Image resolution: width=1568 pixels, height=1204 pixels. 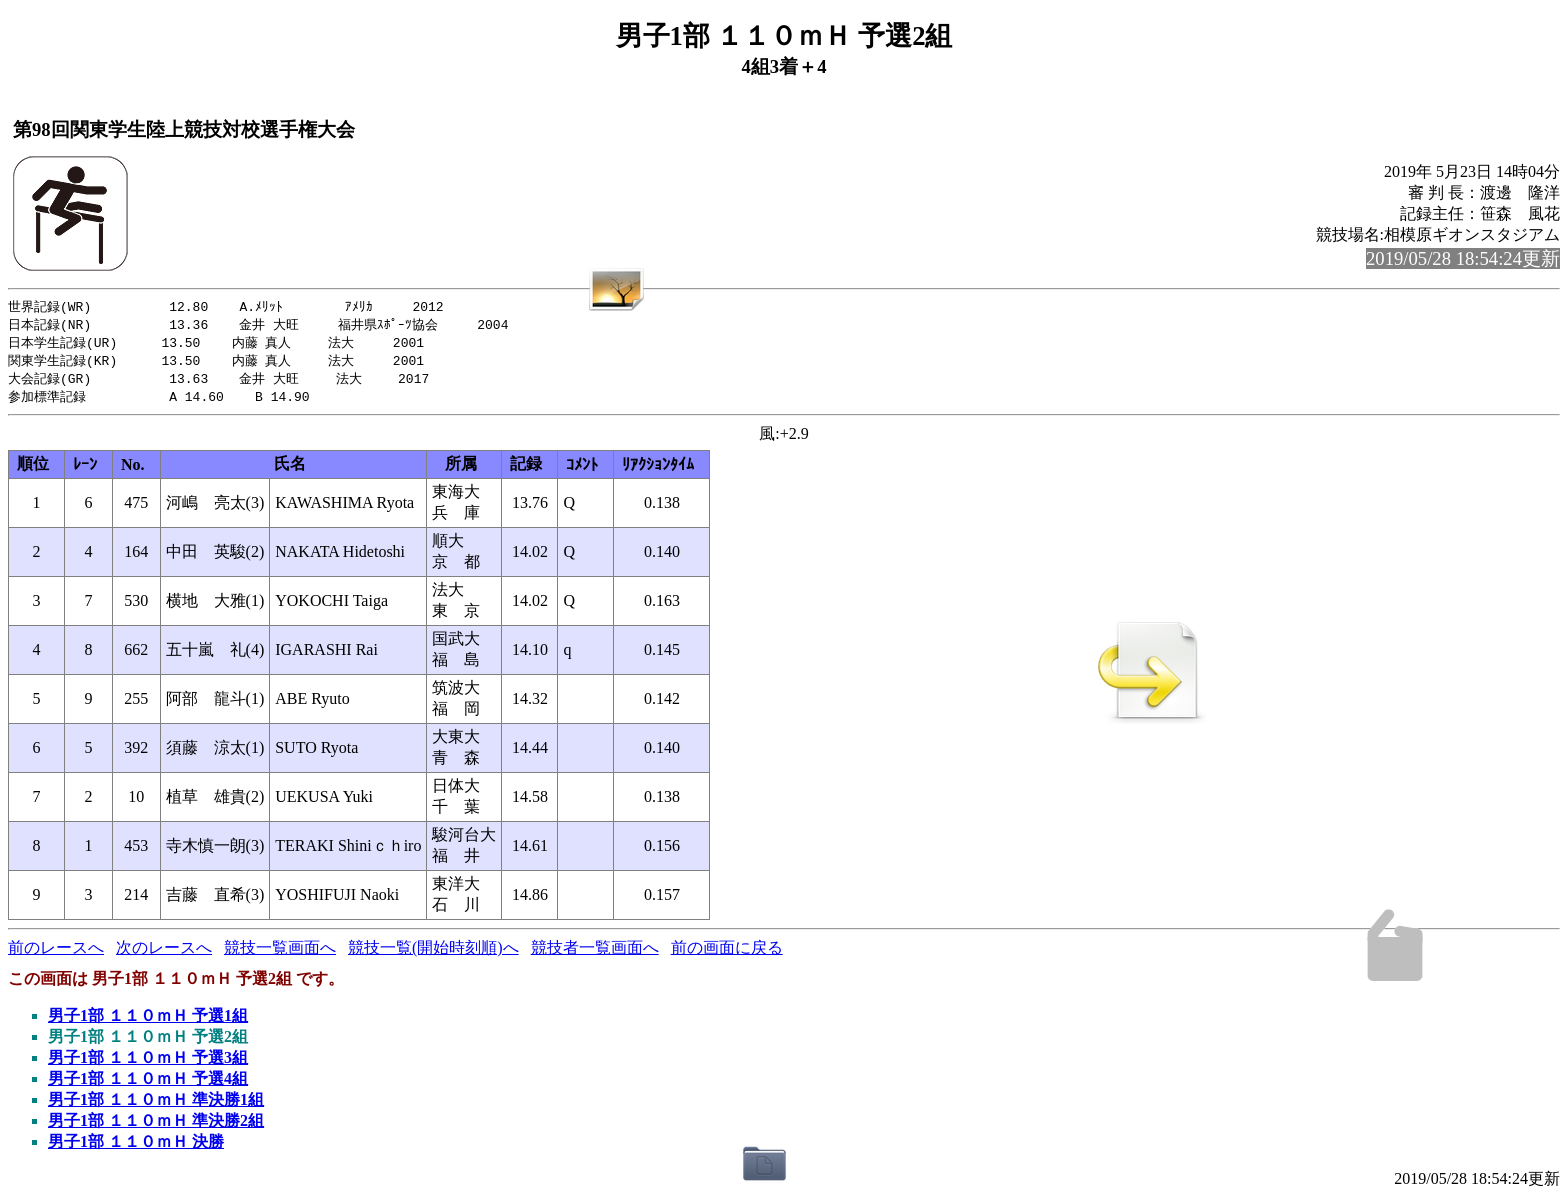 What do you see at coordinates (616, 290) in the screenshot?
I see `indicates an image file type` at bounding box center [616, 290].